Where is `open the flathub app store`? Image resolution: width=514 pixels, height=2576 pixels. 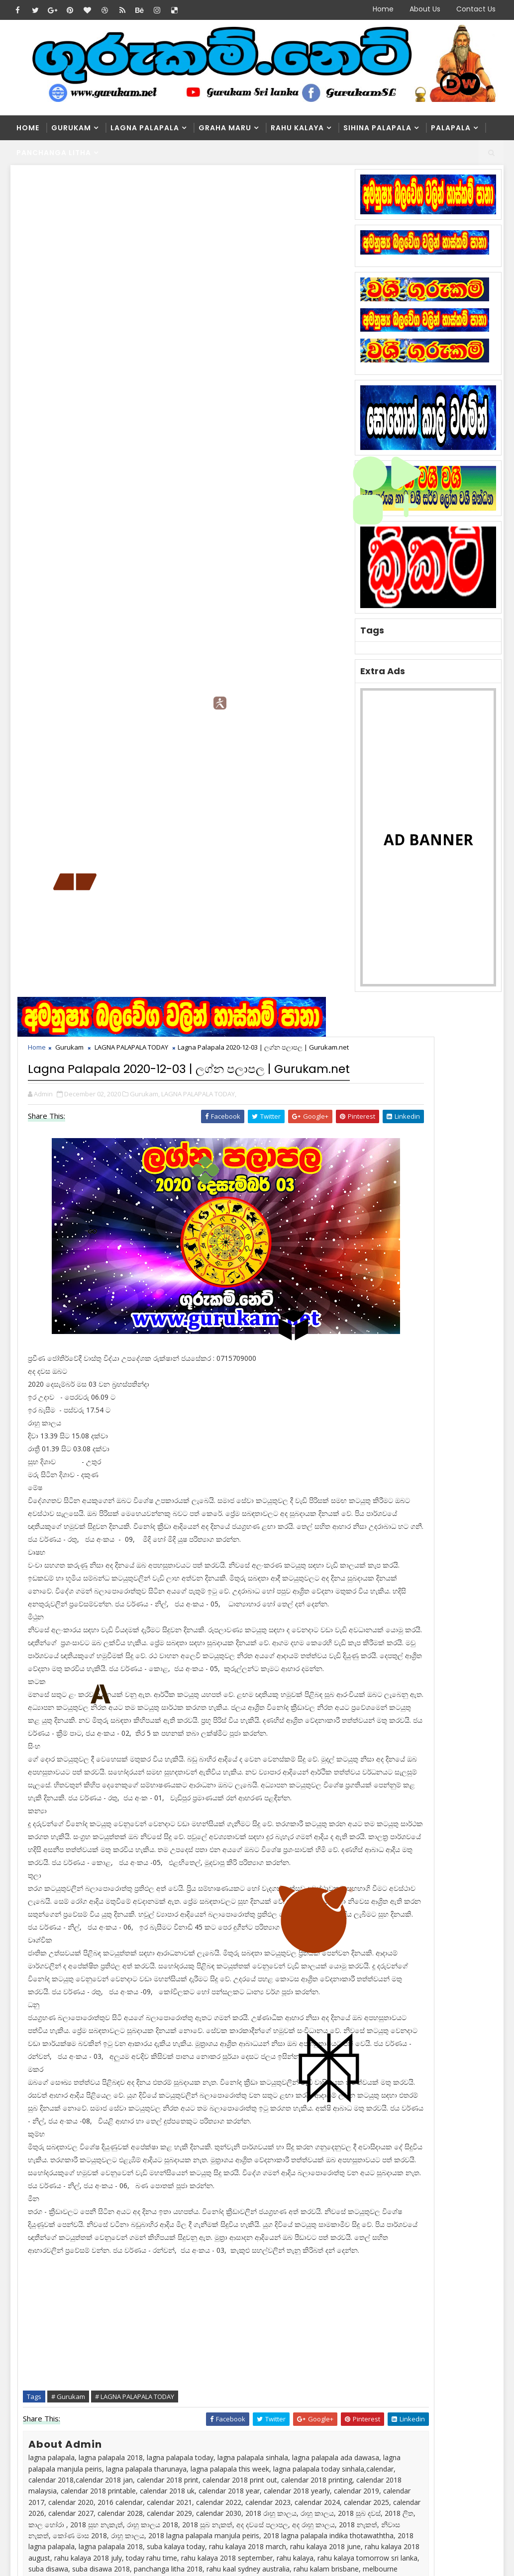
open the flathub app store is located at coordinates (387, 490).